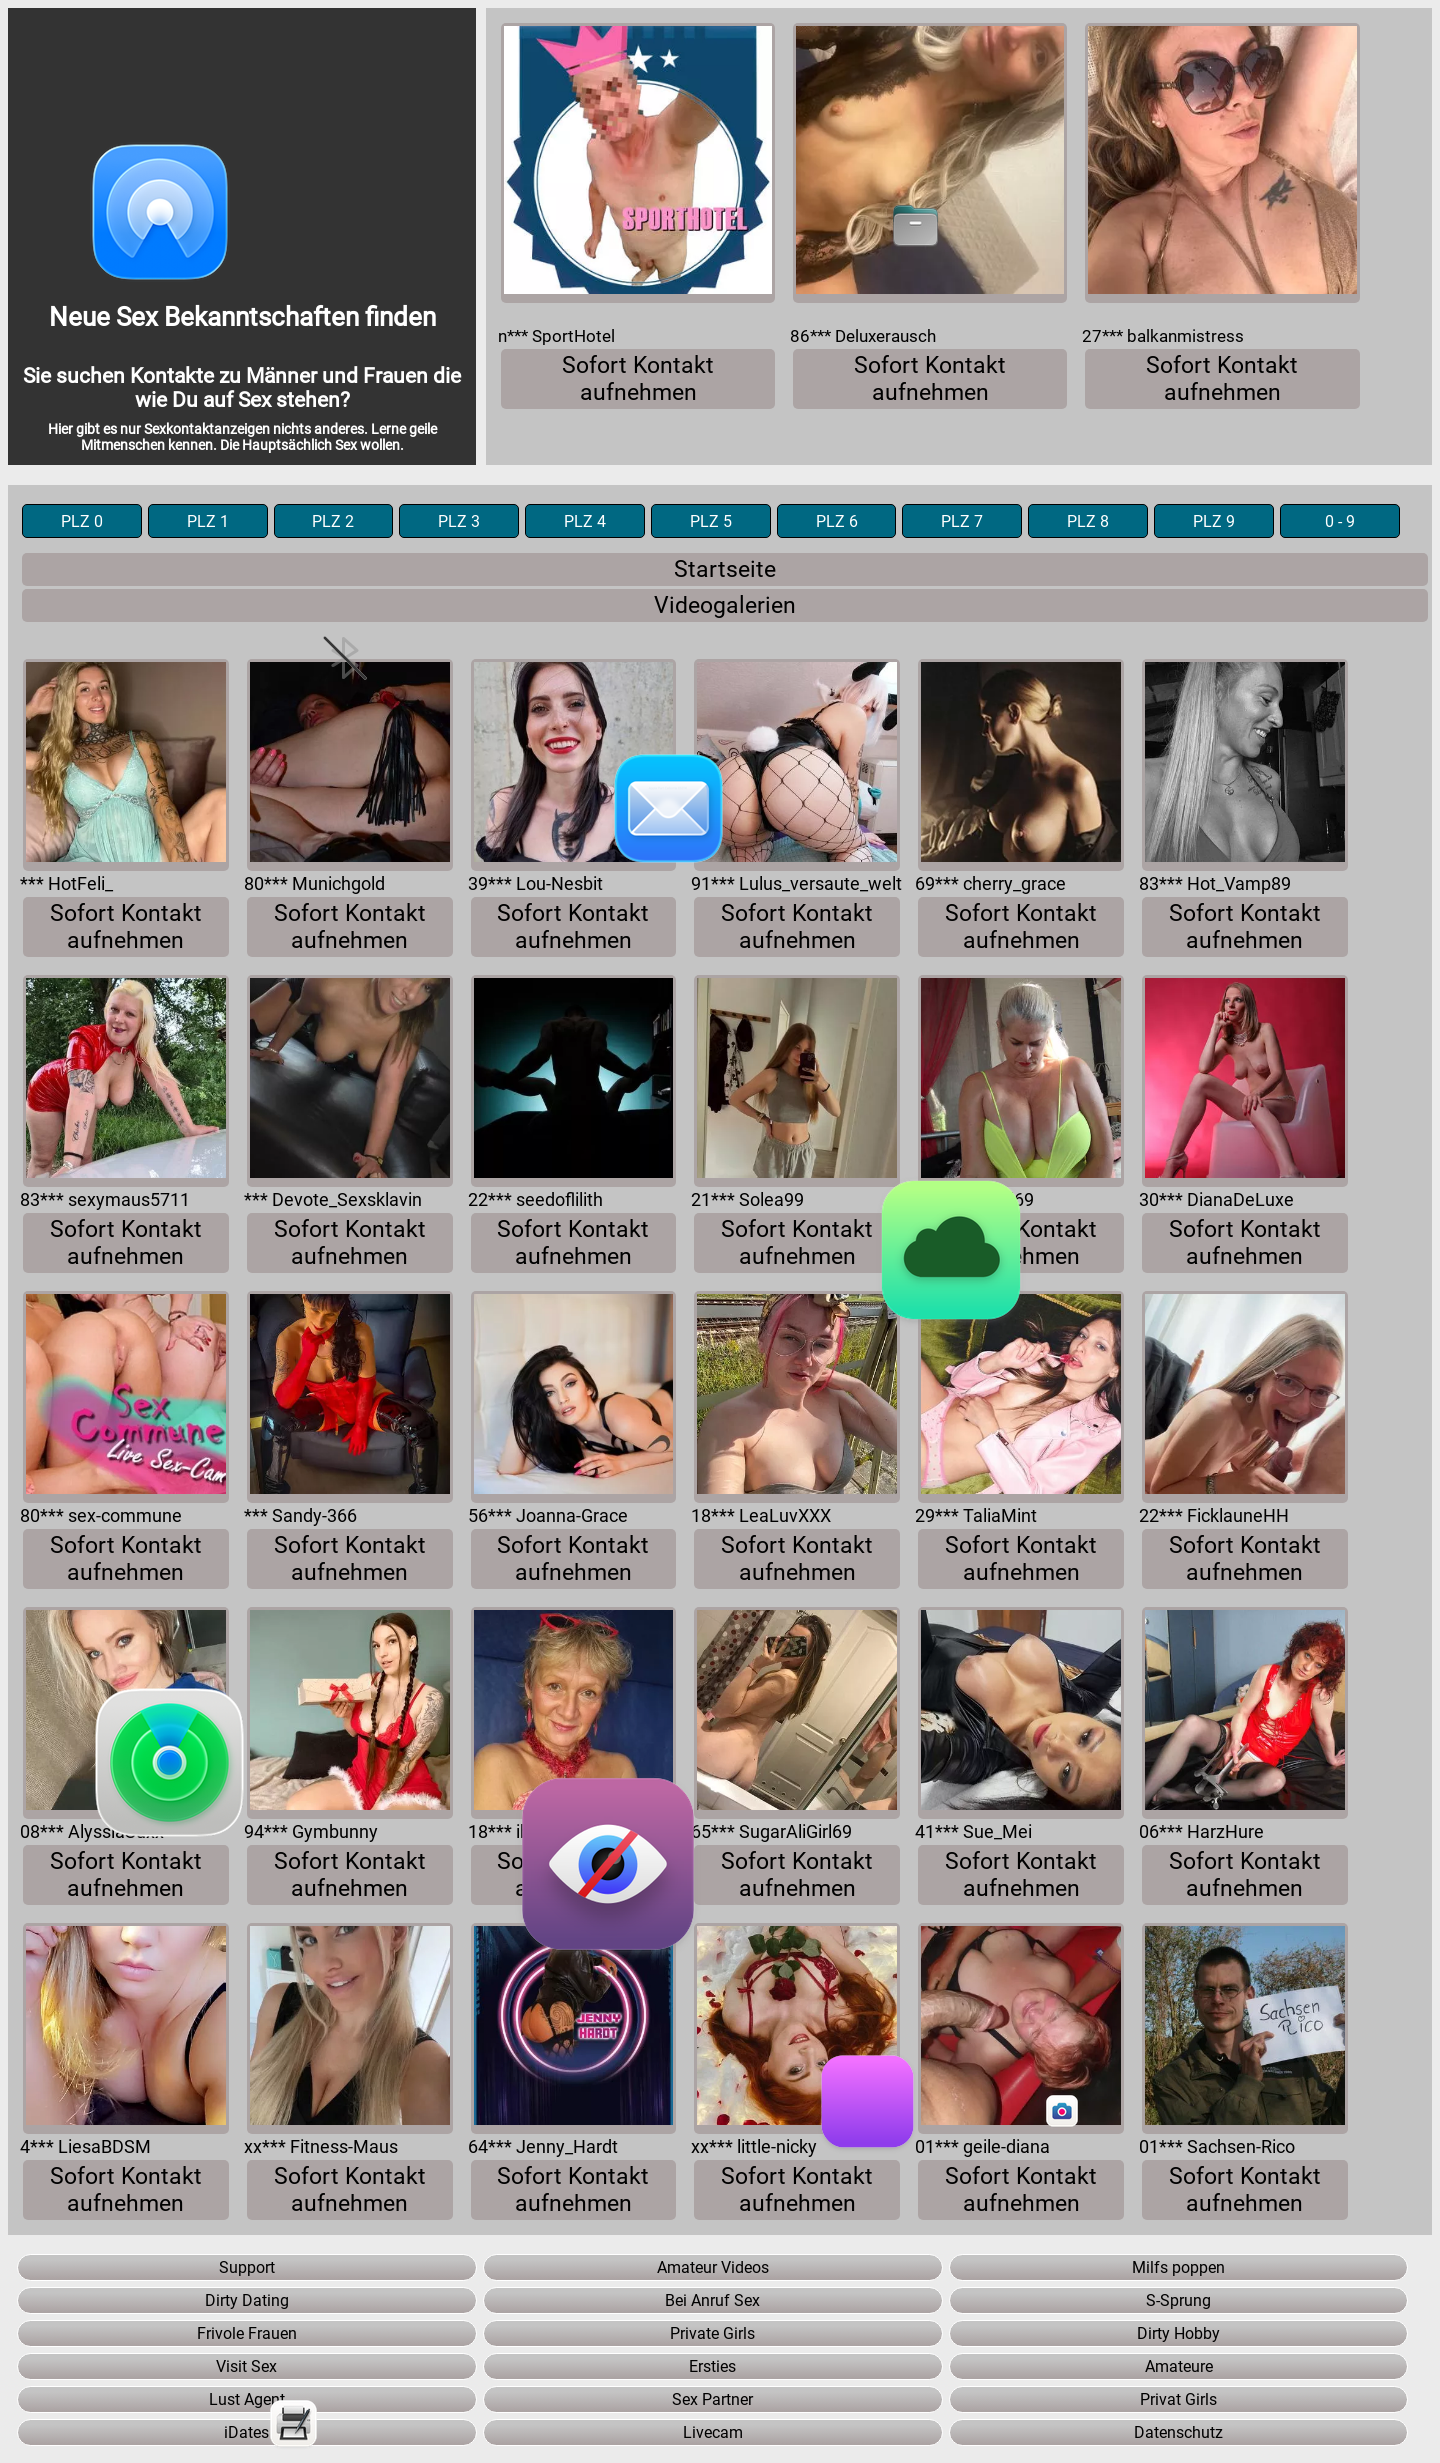 The image size is (1440, 2463). I want to click on open the mail app, so click(668, 808).